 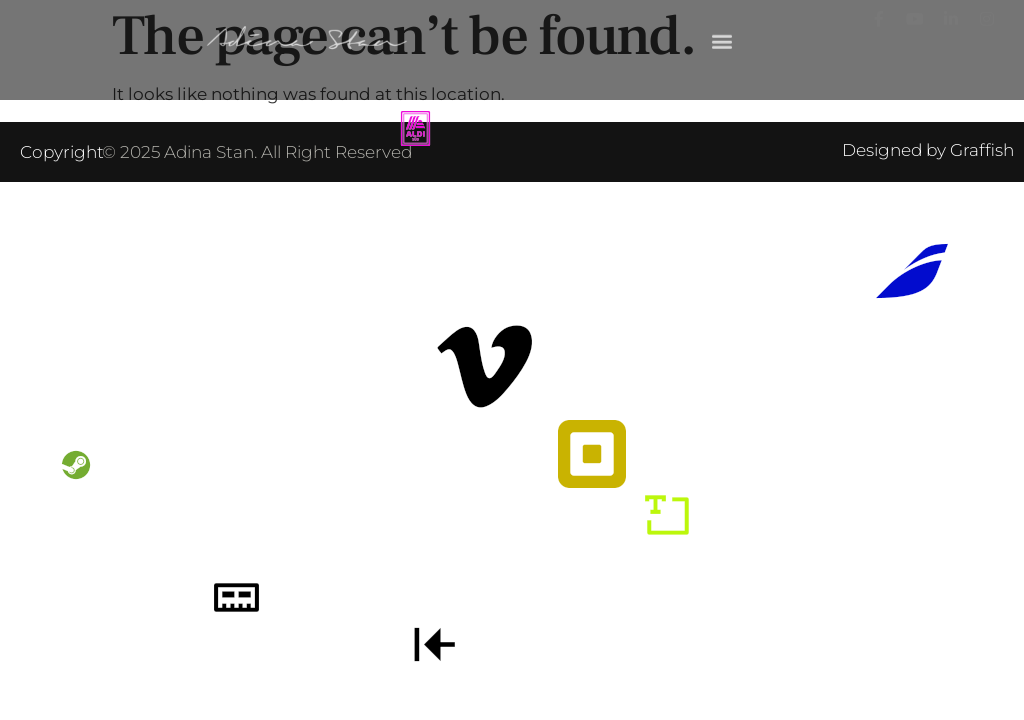 I want to click on open the Vimeo app, so click(x=487, y=366).